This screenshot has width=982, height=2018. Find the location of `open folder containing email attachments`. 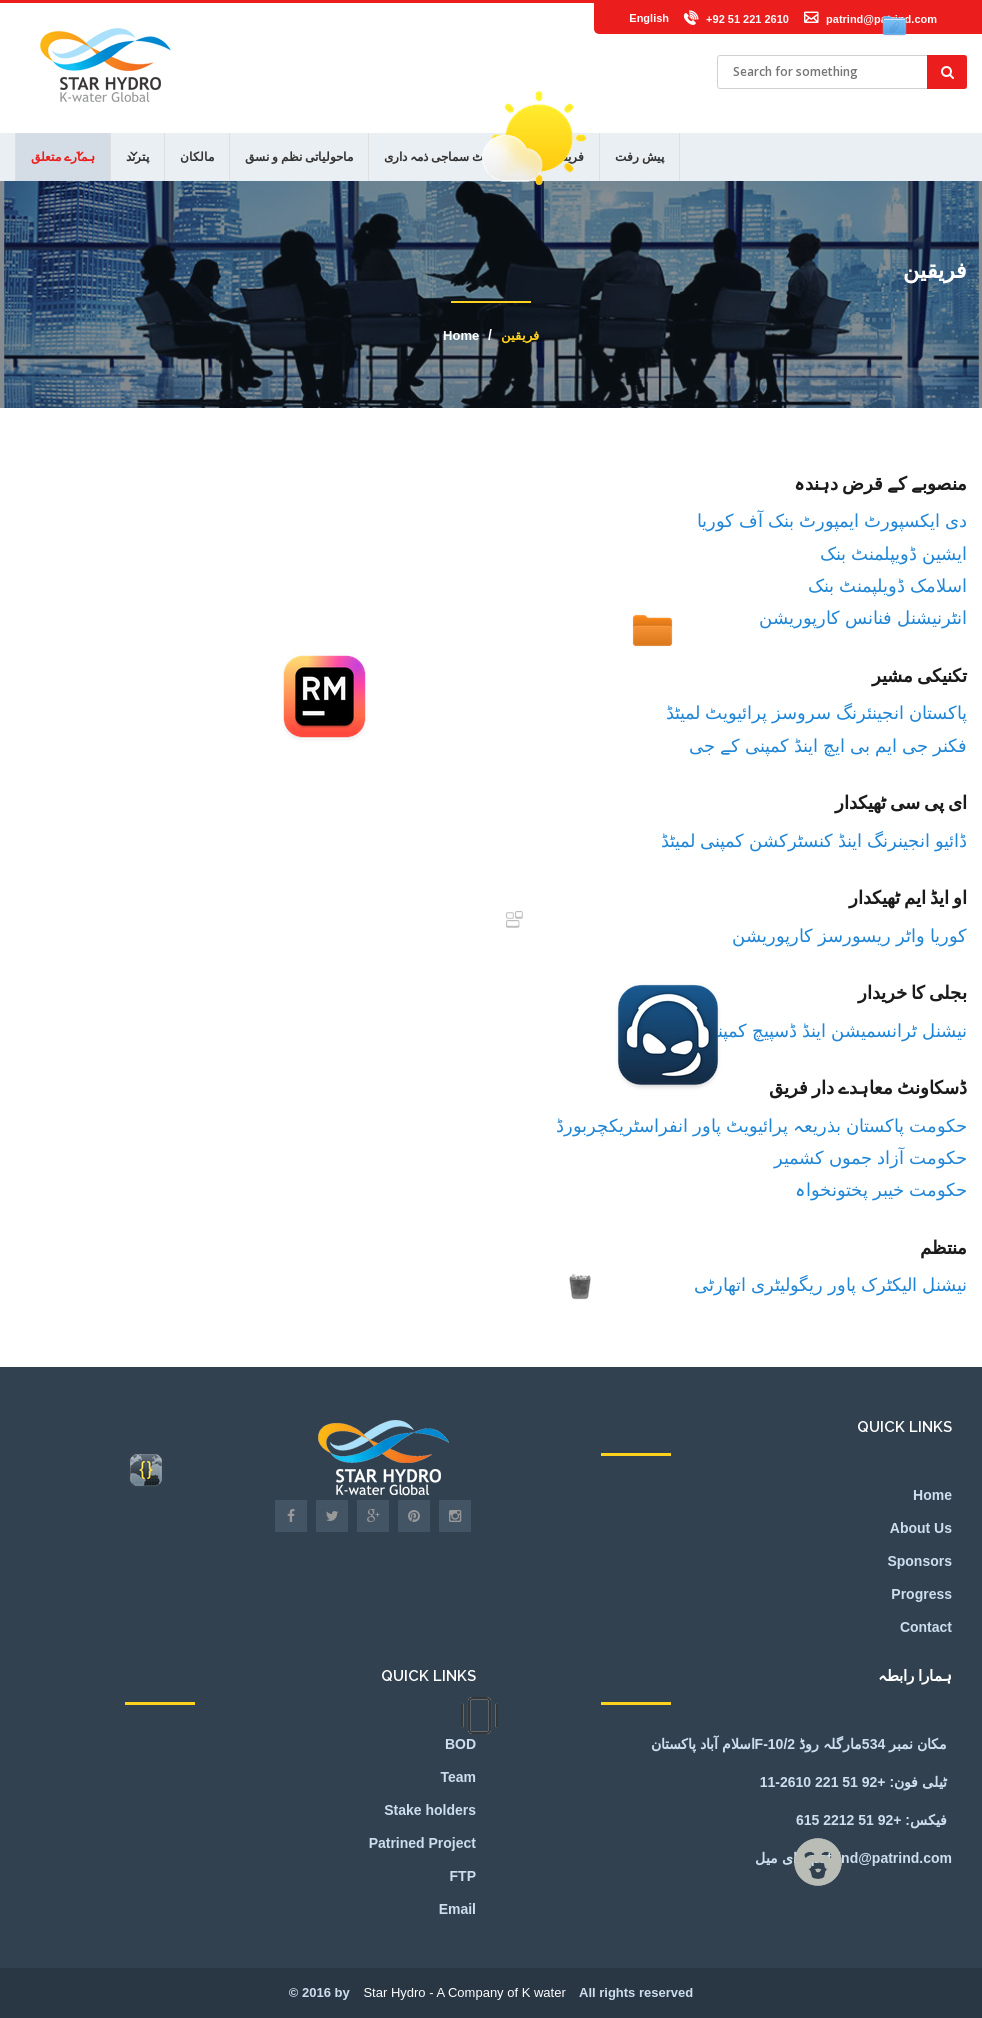

open folder containing email attachments is located at coordinates (894, 25).